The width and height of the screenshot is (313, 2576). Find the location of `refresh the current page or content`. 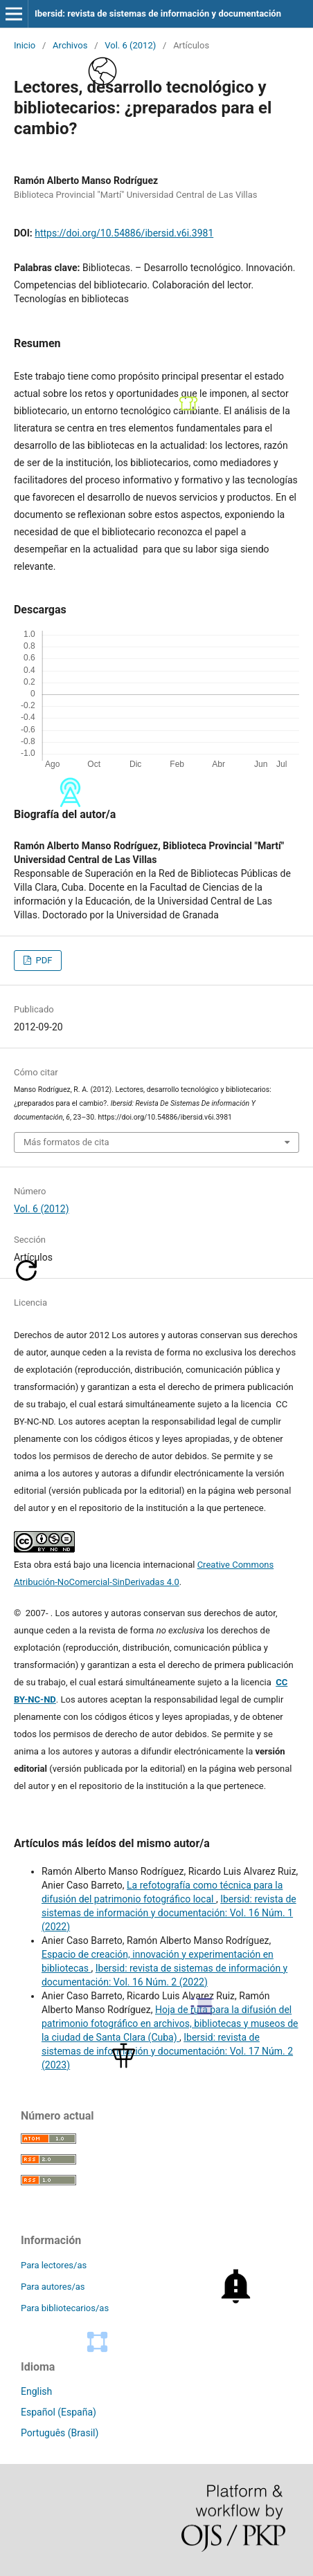

refresh the current page or content is located at coordinates (26, 1270).